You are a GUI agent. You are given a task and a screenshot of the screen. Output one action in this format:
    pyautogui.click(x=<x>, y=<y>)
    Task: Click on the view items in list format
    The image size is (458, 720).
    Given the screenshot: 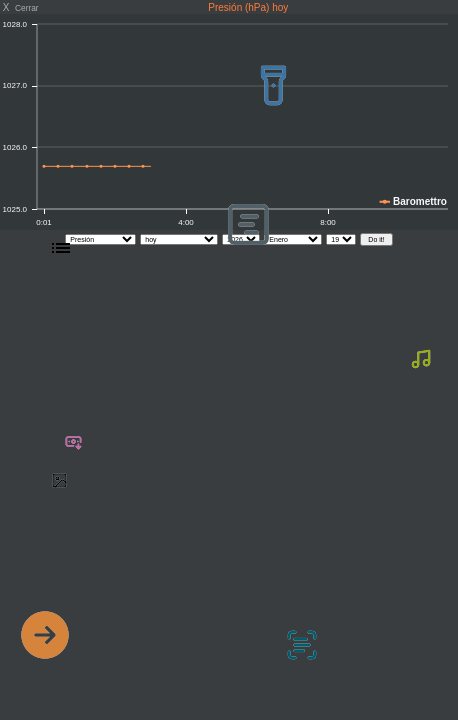 What is the action you would take?
    pyautogui.click(x=61, y=248)
    